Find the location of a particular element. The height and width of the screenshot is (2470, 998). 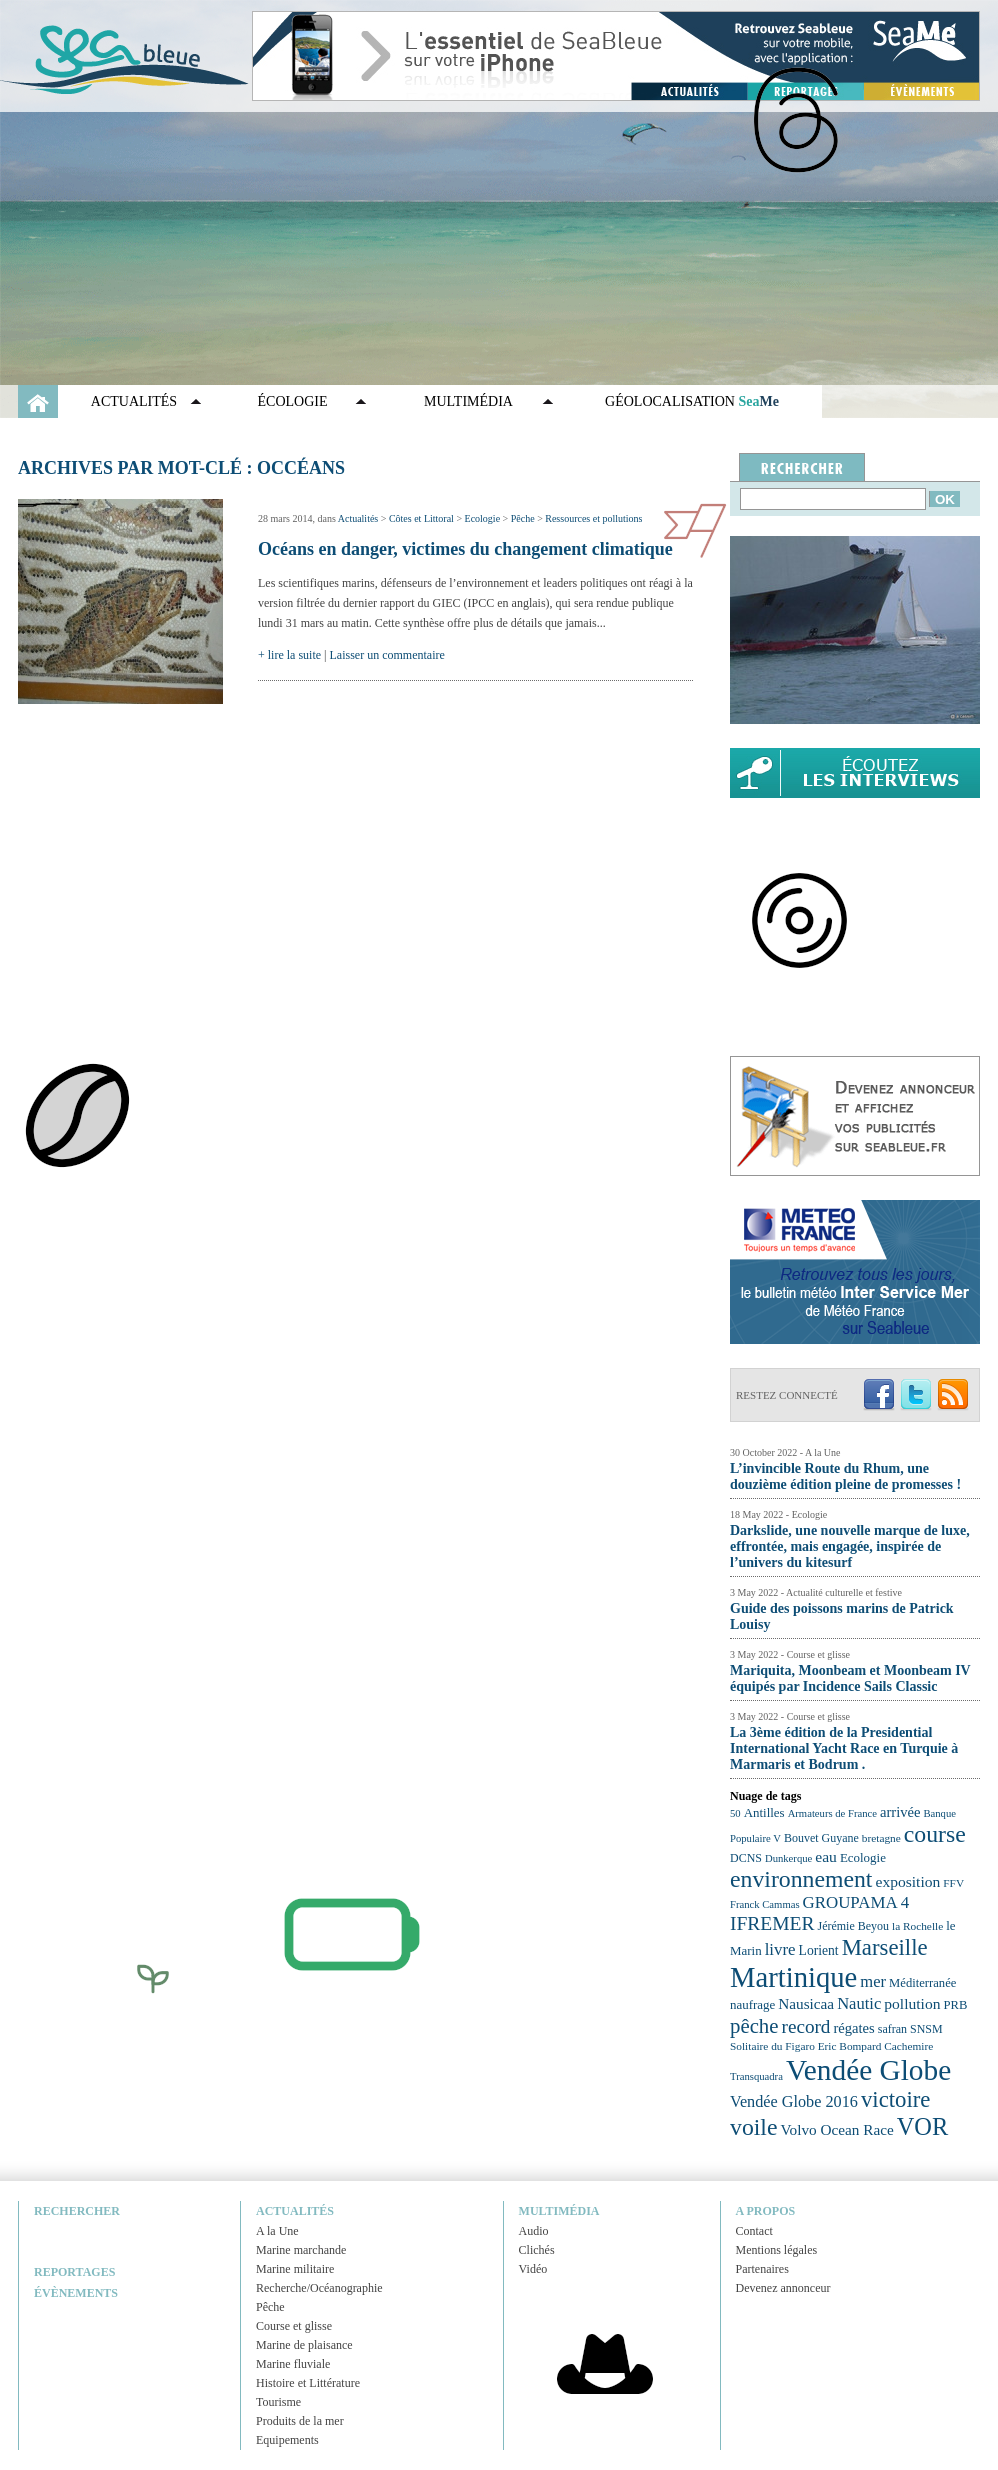

view plant care or gardening features is located at coordinates (153, 1979).